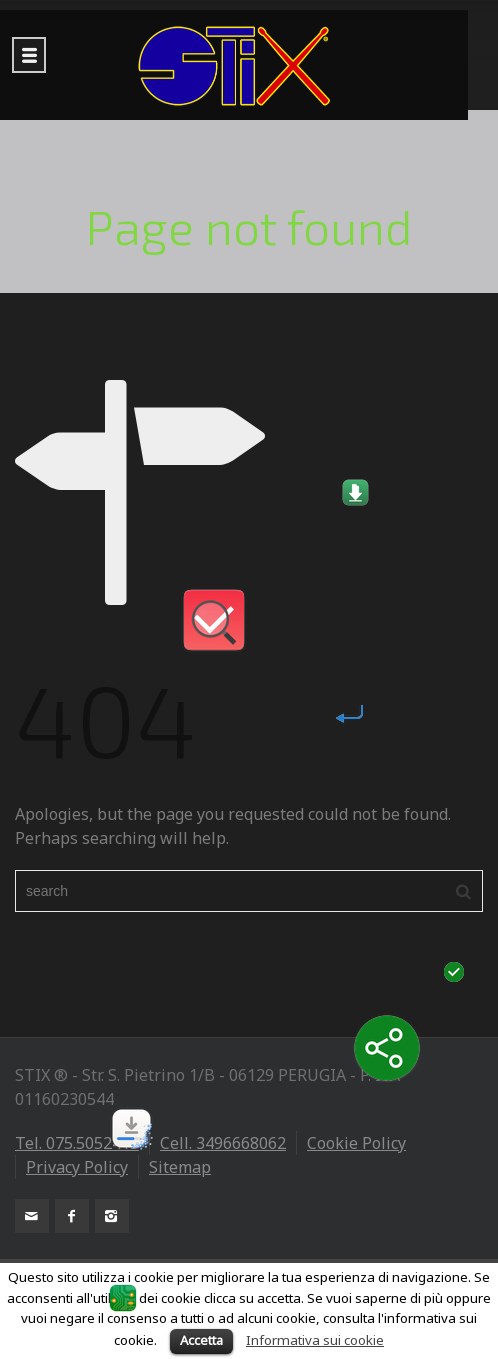 This screenshot has width=498, height=1359. Describe the element at coordinates (349, 712) in the screenshot. I see `reply to an email message` at that location.